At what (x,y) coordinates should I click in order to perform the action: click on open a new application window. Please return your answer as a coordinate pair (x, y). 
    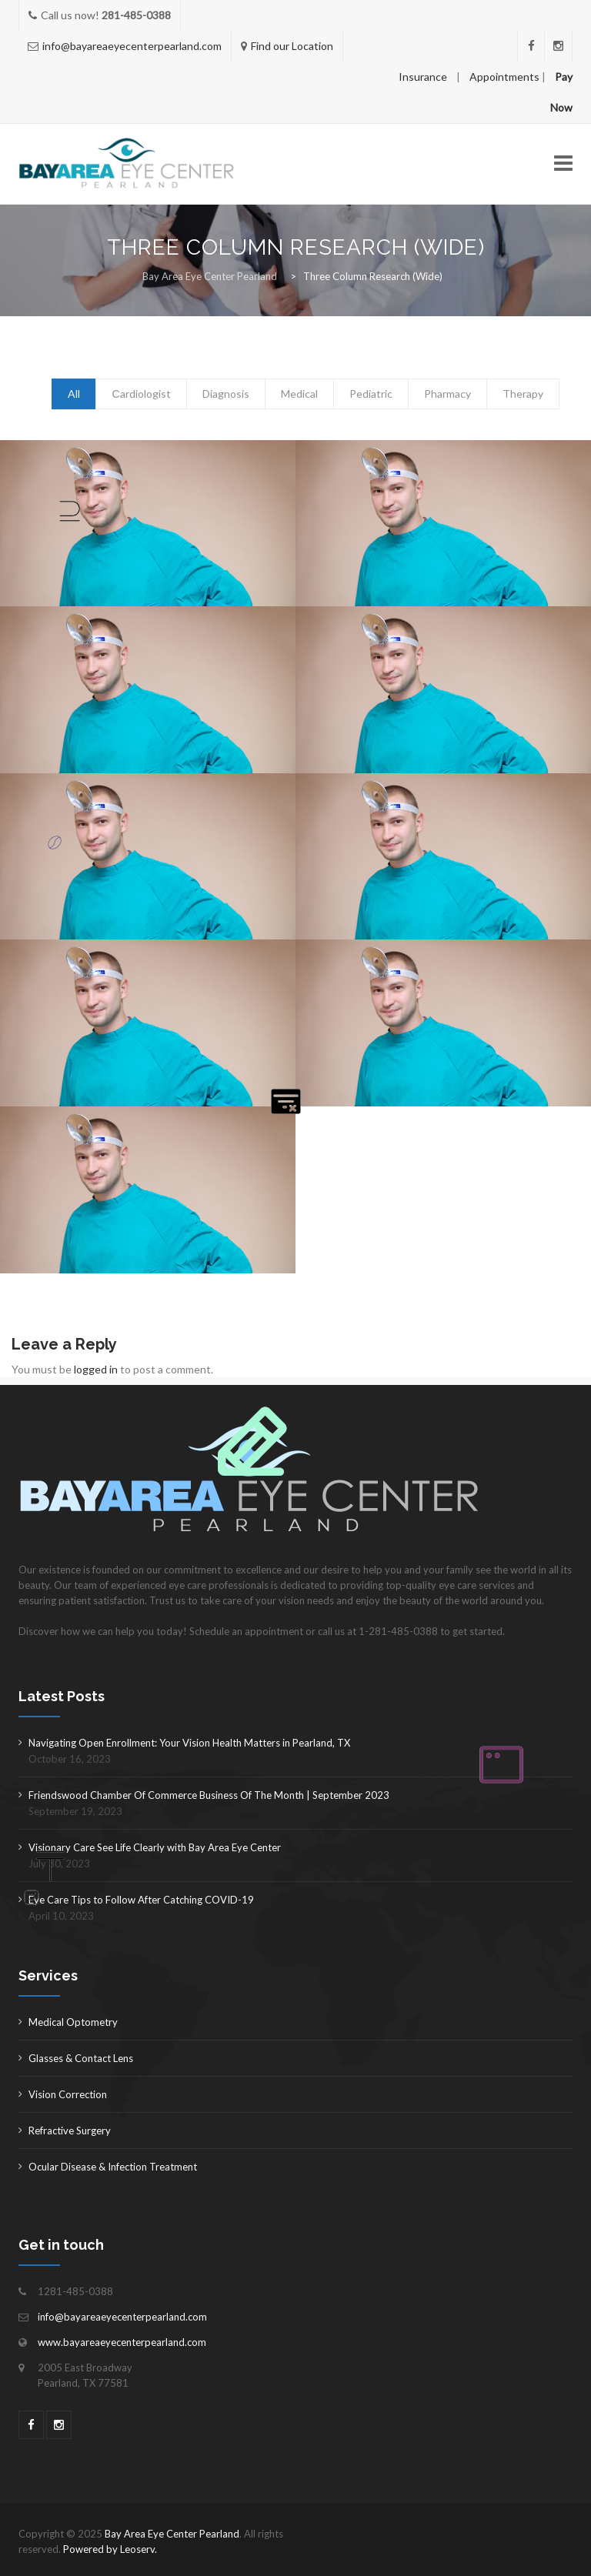
    Looking at the image, I should click on (501, 1764).